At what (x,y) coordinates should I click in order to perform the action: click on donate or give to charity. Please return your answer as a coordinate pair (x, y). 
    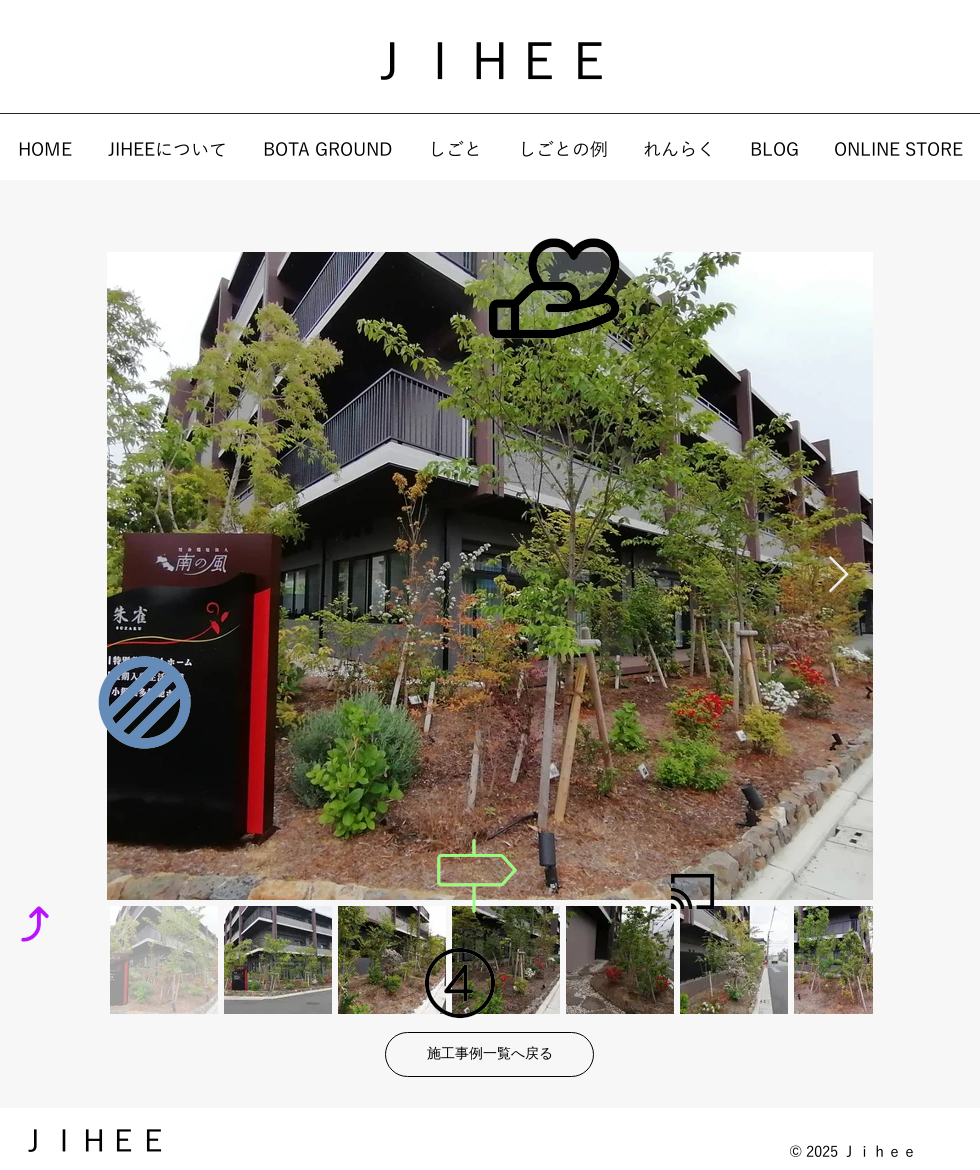
    Looking at the image, I should click on (558, 290).